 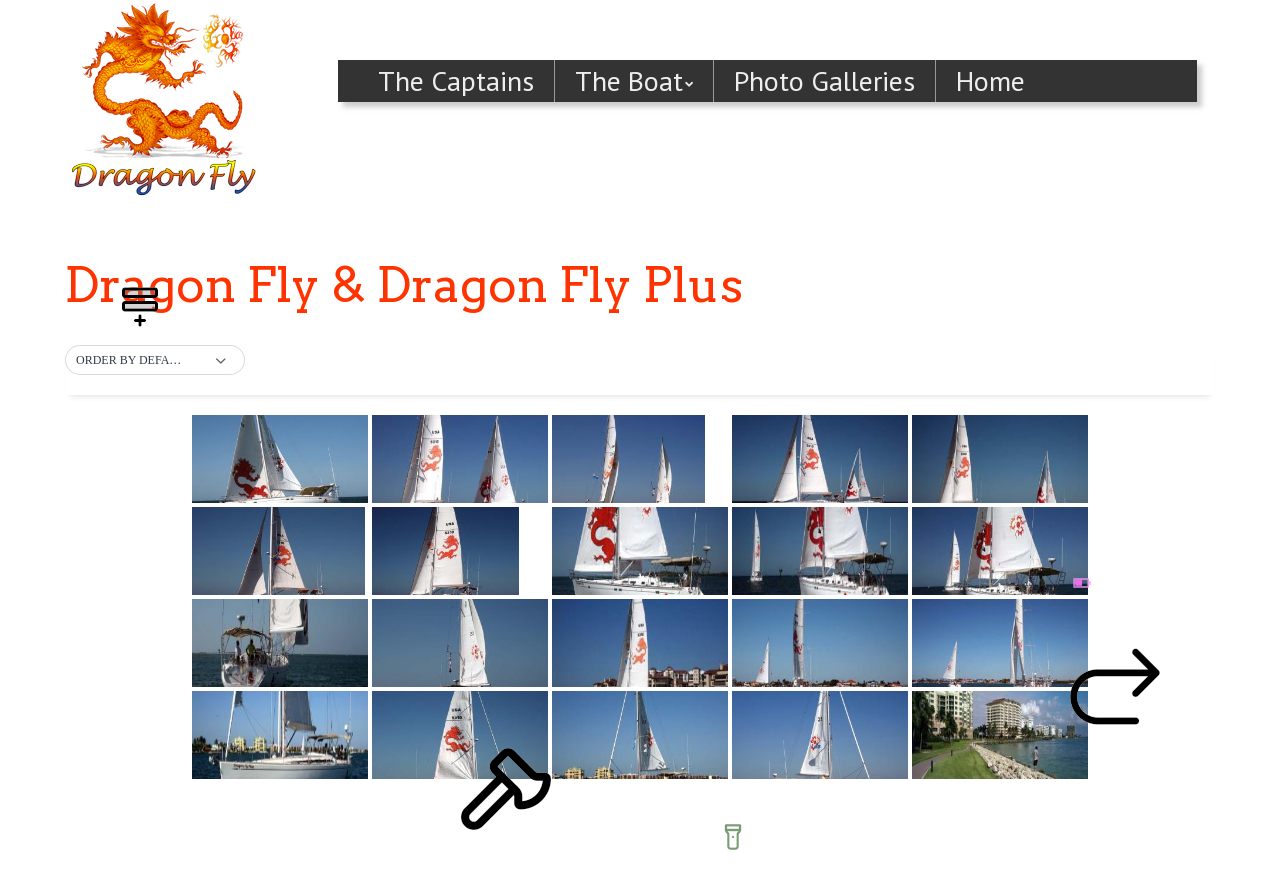 I want to click on add a new row below, so click(x=140, y=304).